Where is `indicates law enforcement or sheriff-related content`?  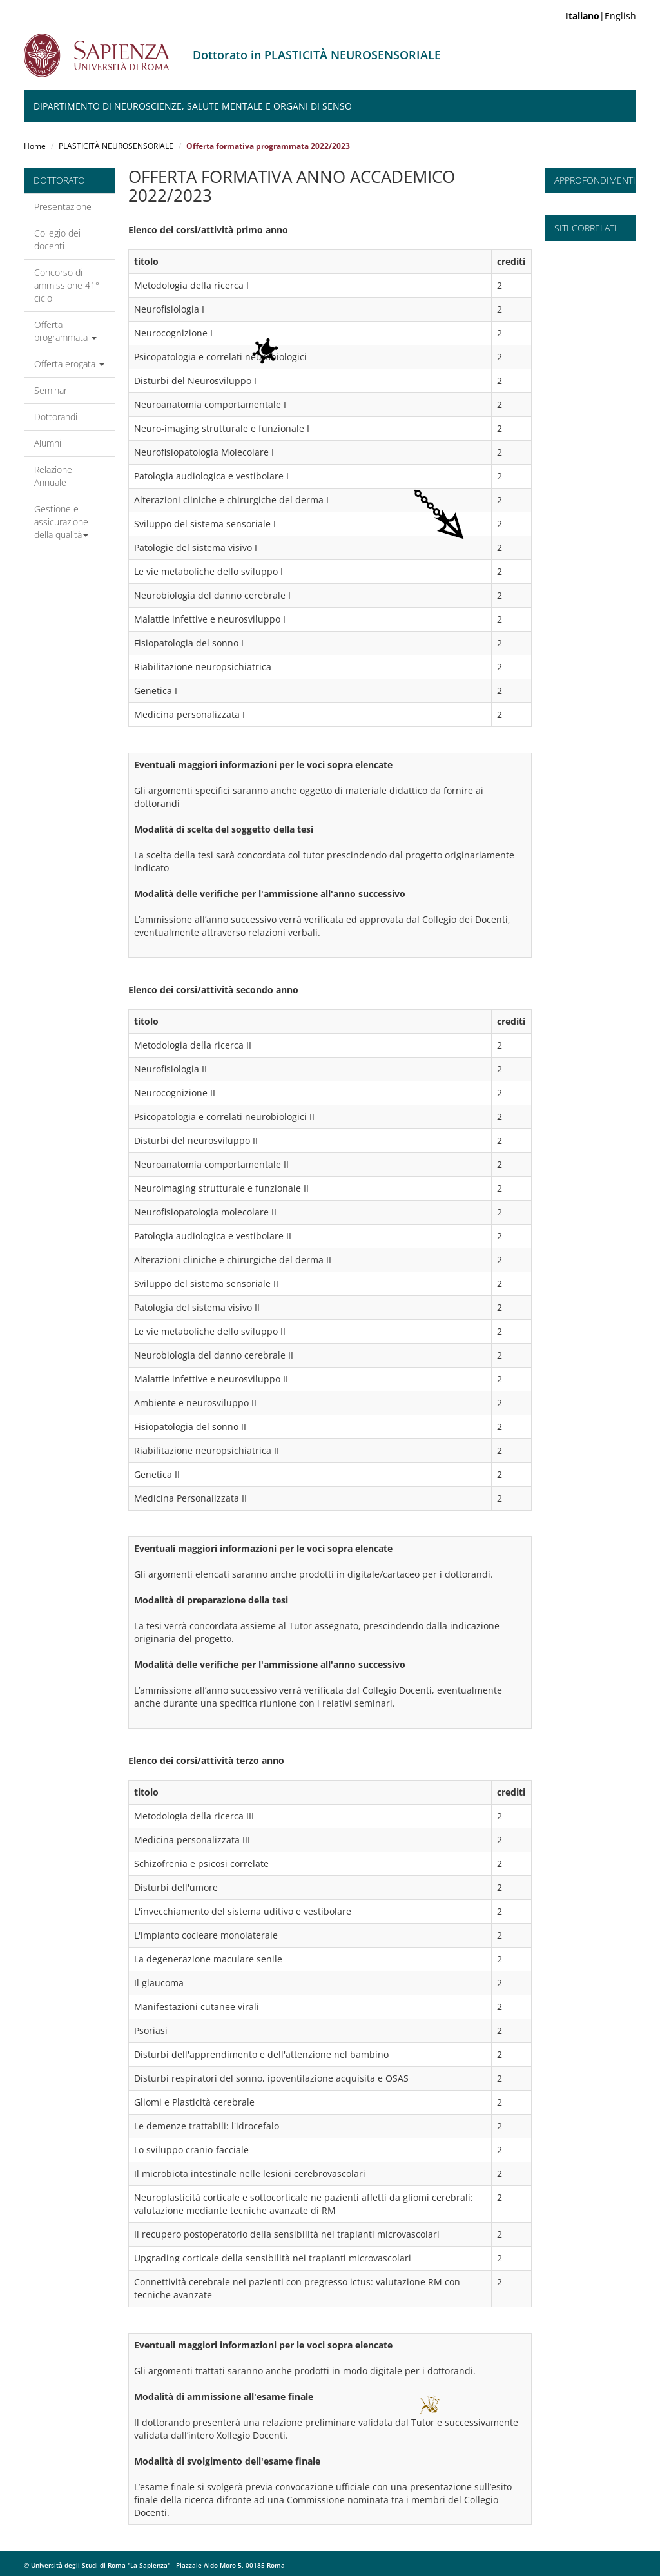 indicates law enforcement or sheriff-related content is located at coordinates (265, 351).